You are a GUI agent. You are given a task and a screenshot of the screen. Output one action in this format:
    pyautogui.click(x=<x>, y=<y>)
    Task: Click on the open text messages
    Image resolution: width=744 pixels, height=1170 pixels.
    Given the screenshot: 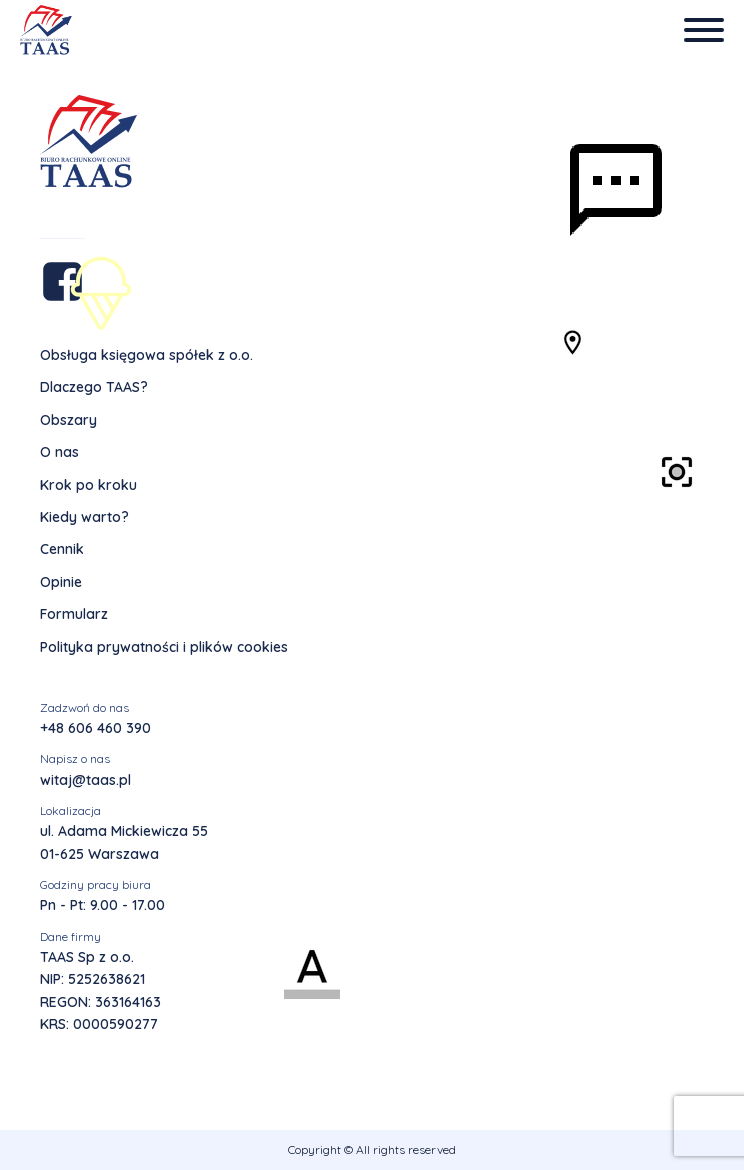 What is the action you would take?
    pyautogui.click(x=616, y=190)
    